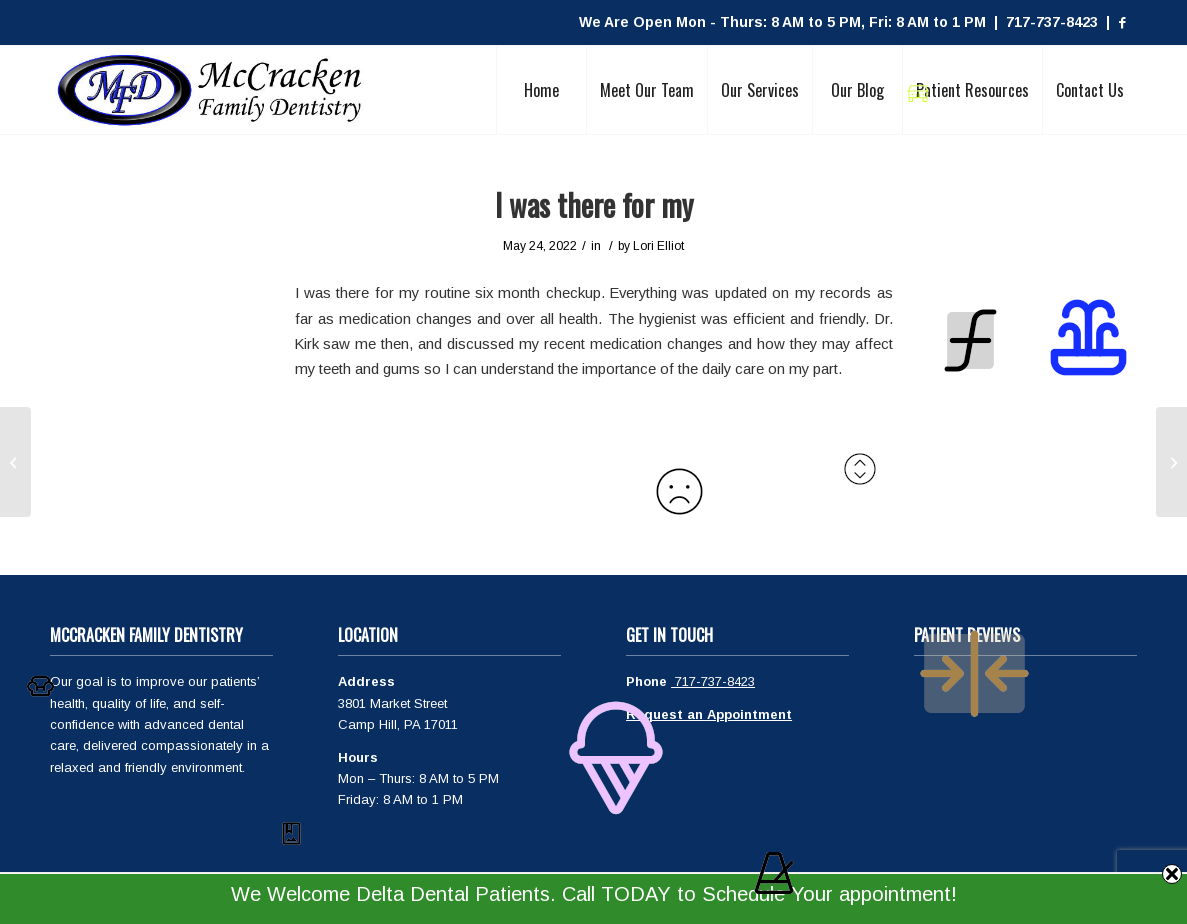 This screenshot has width=1187, height=924. Describe the element at coordinates (291, 833) in the screenshot. I see `open photo album` at that location.